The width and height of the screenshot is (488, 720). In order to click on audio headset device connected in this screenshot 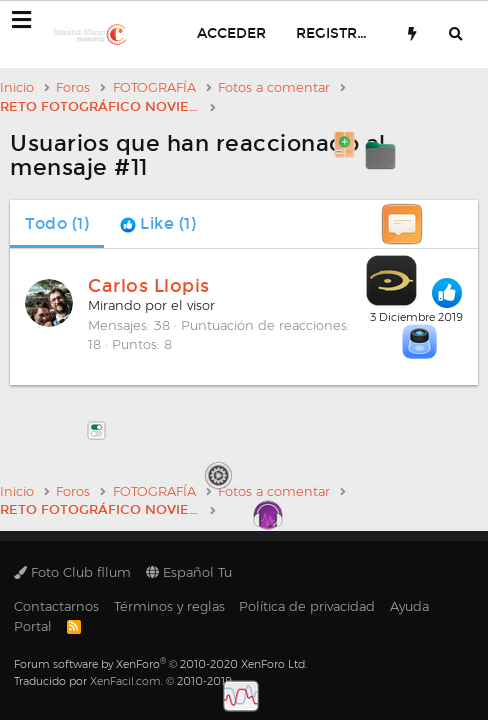, I will do `click(268, 515)`.